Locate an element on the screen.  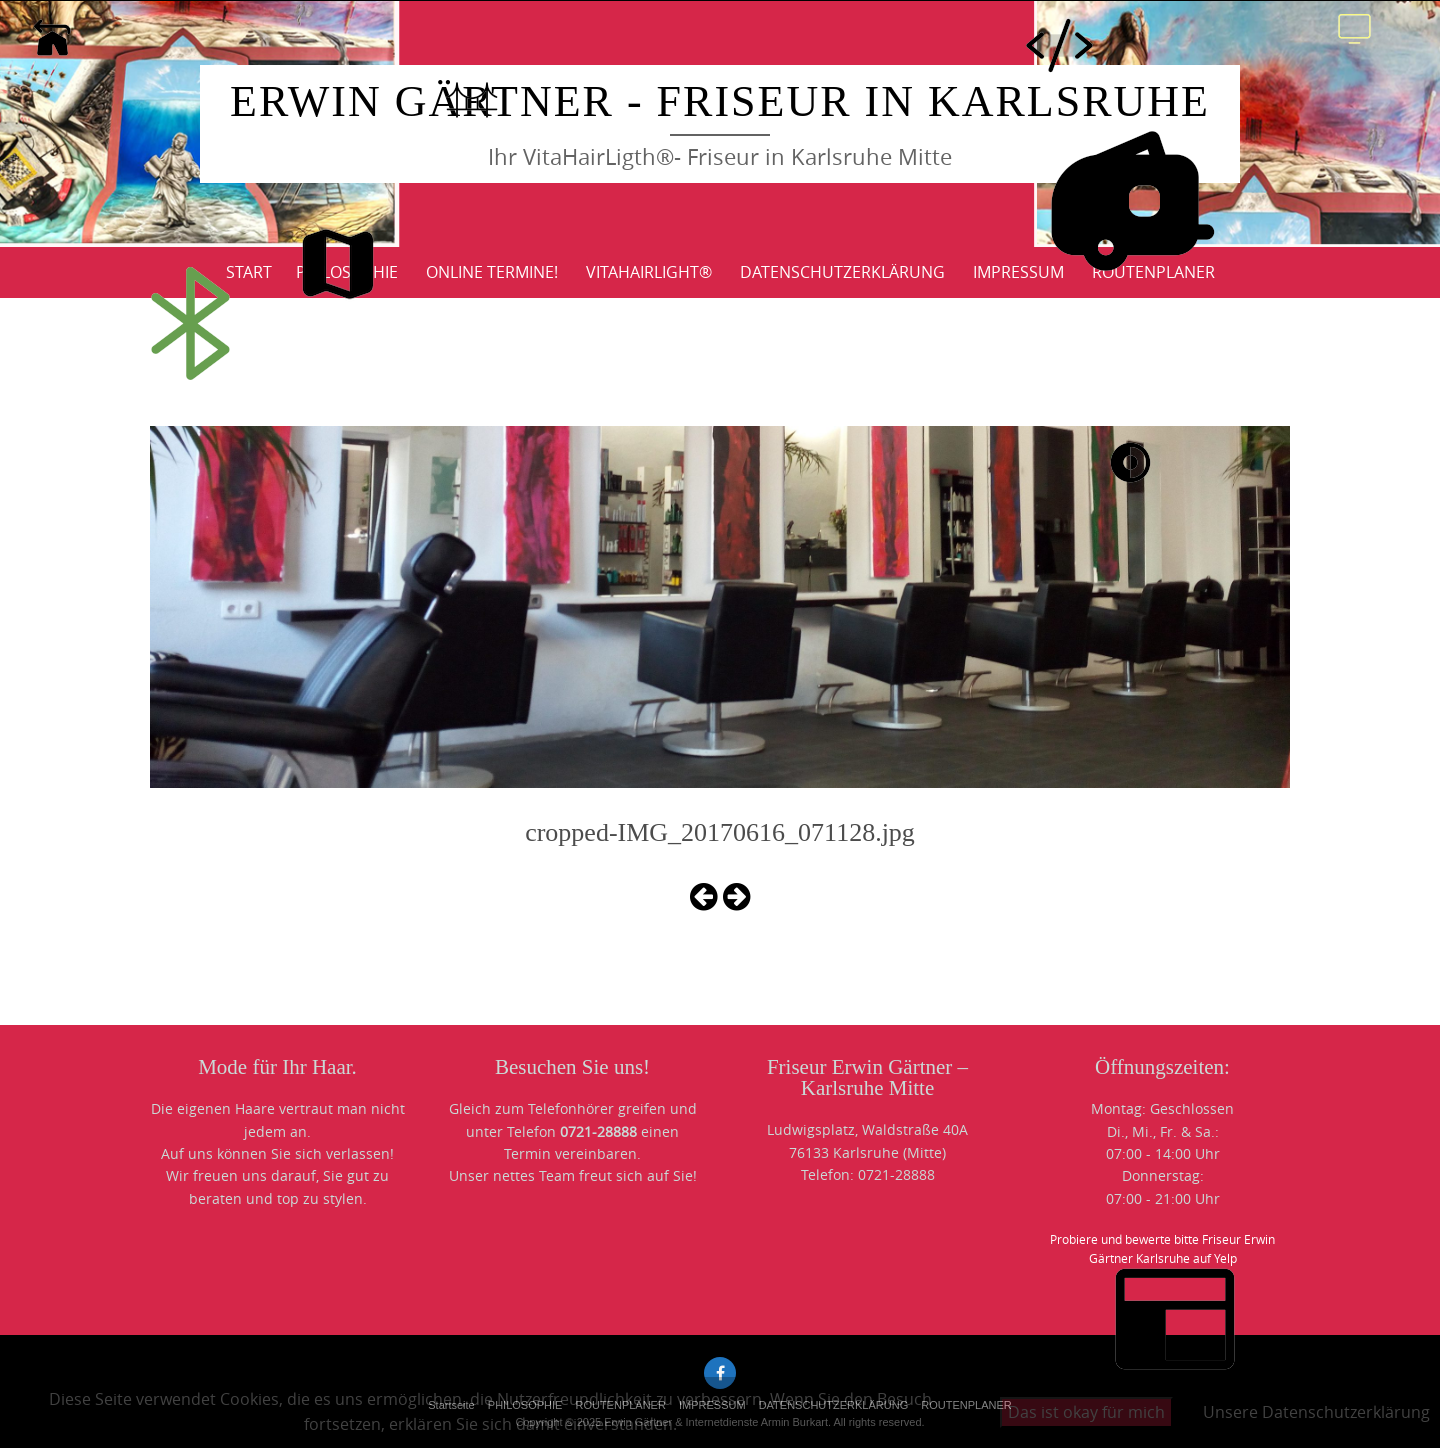
return to campsite or base location is located at coordinates (52, 37).